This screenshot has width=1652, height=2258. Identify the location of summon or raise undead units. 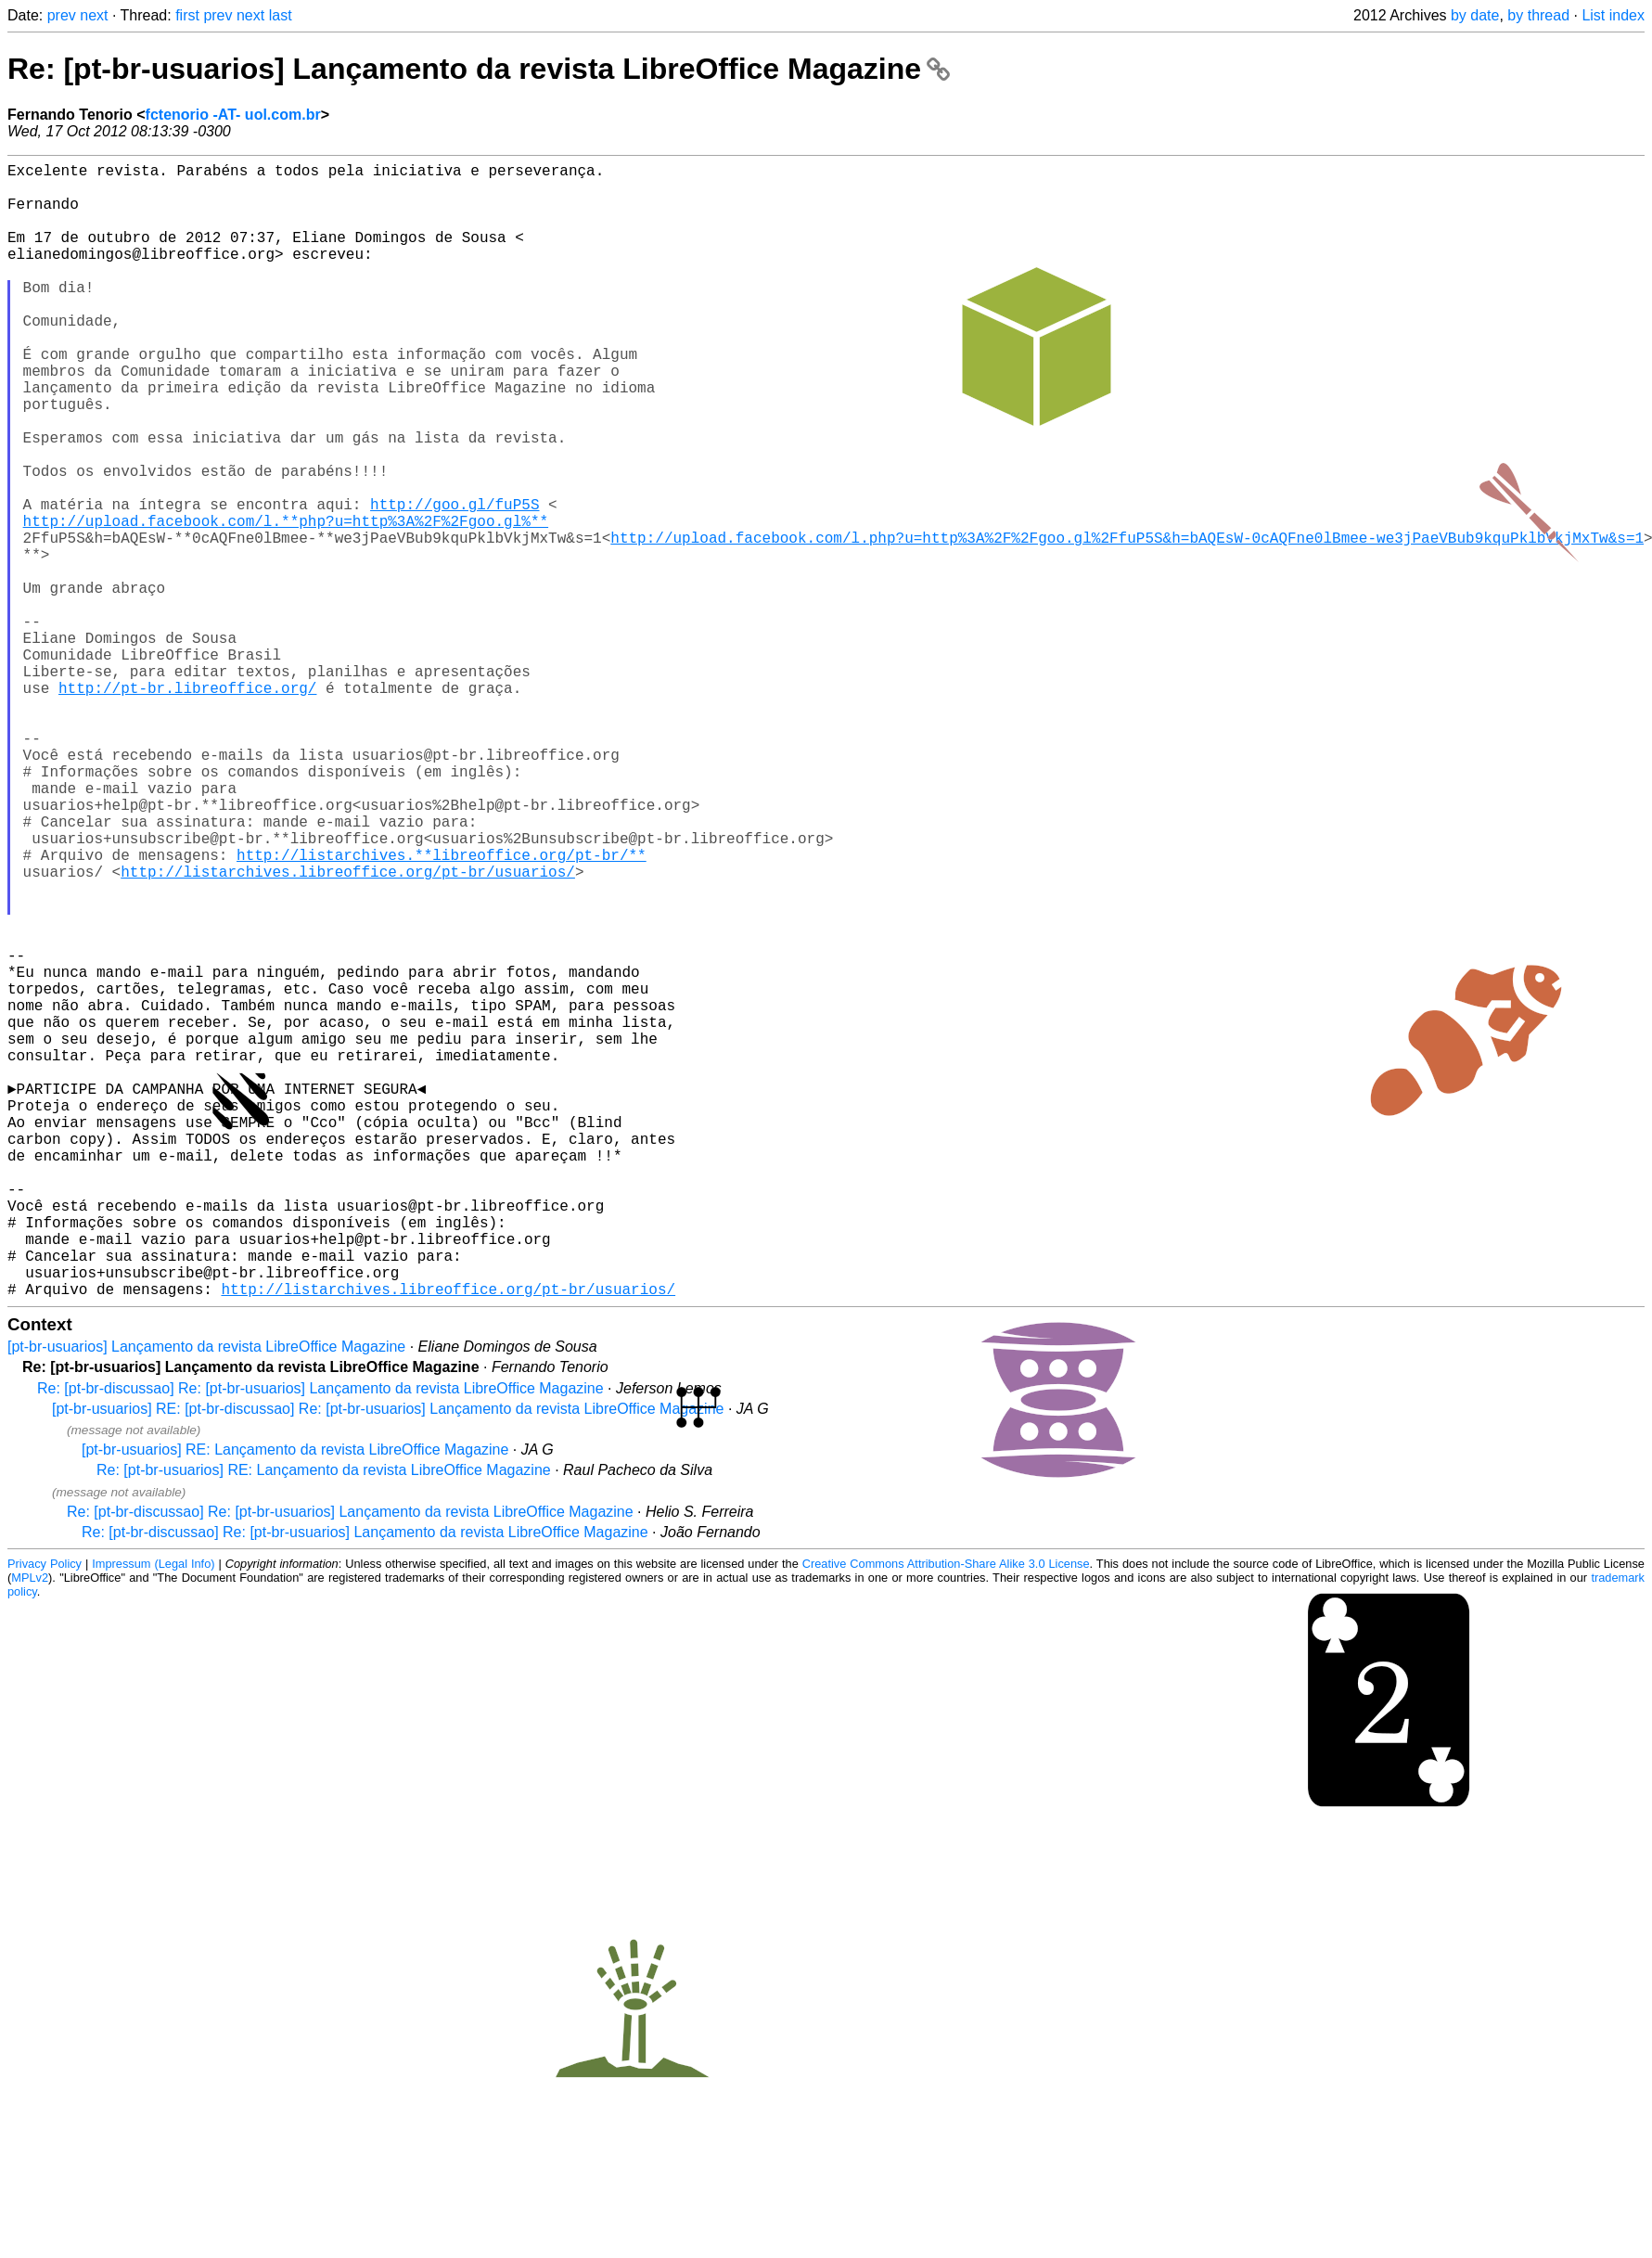
(633, 2000).